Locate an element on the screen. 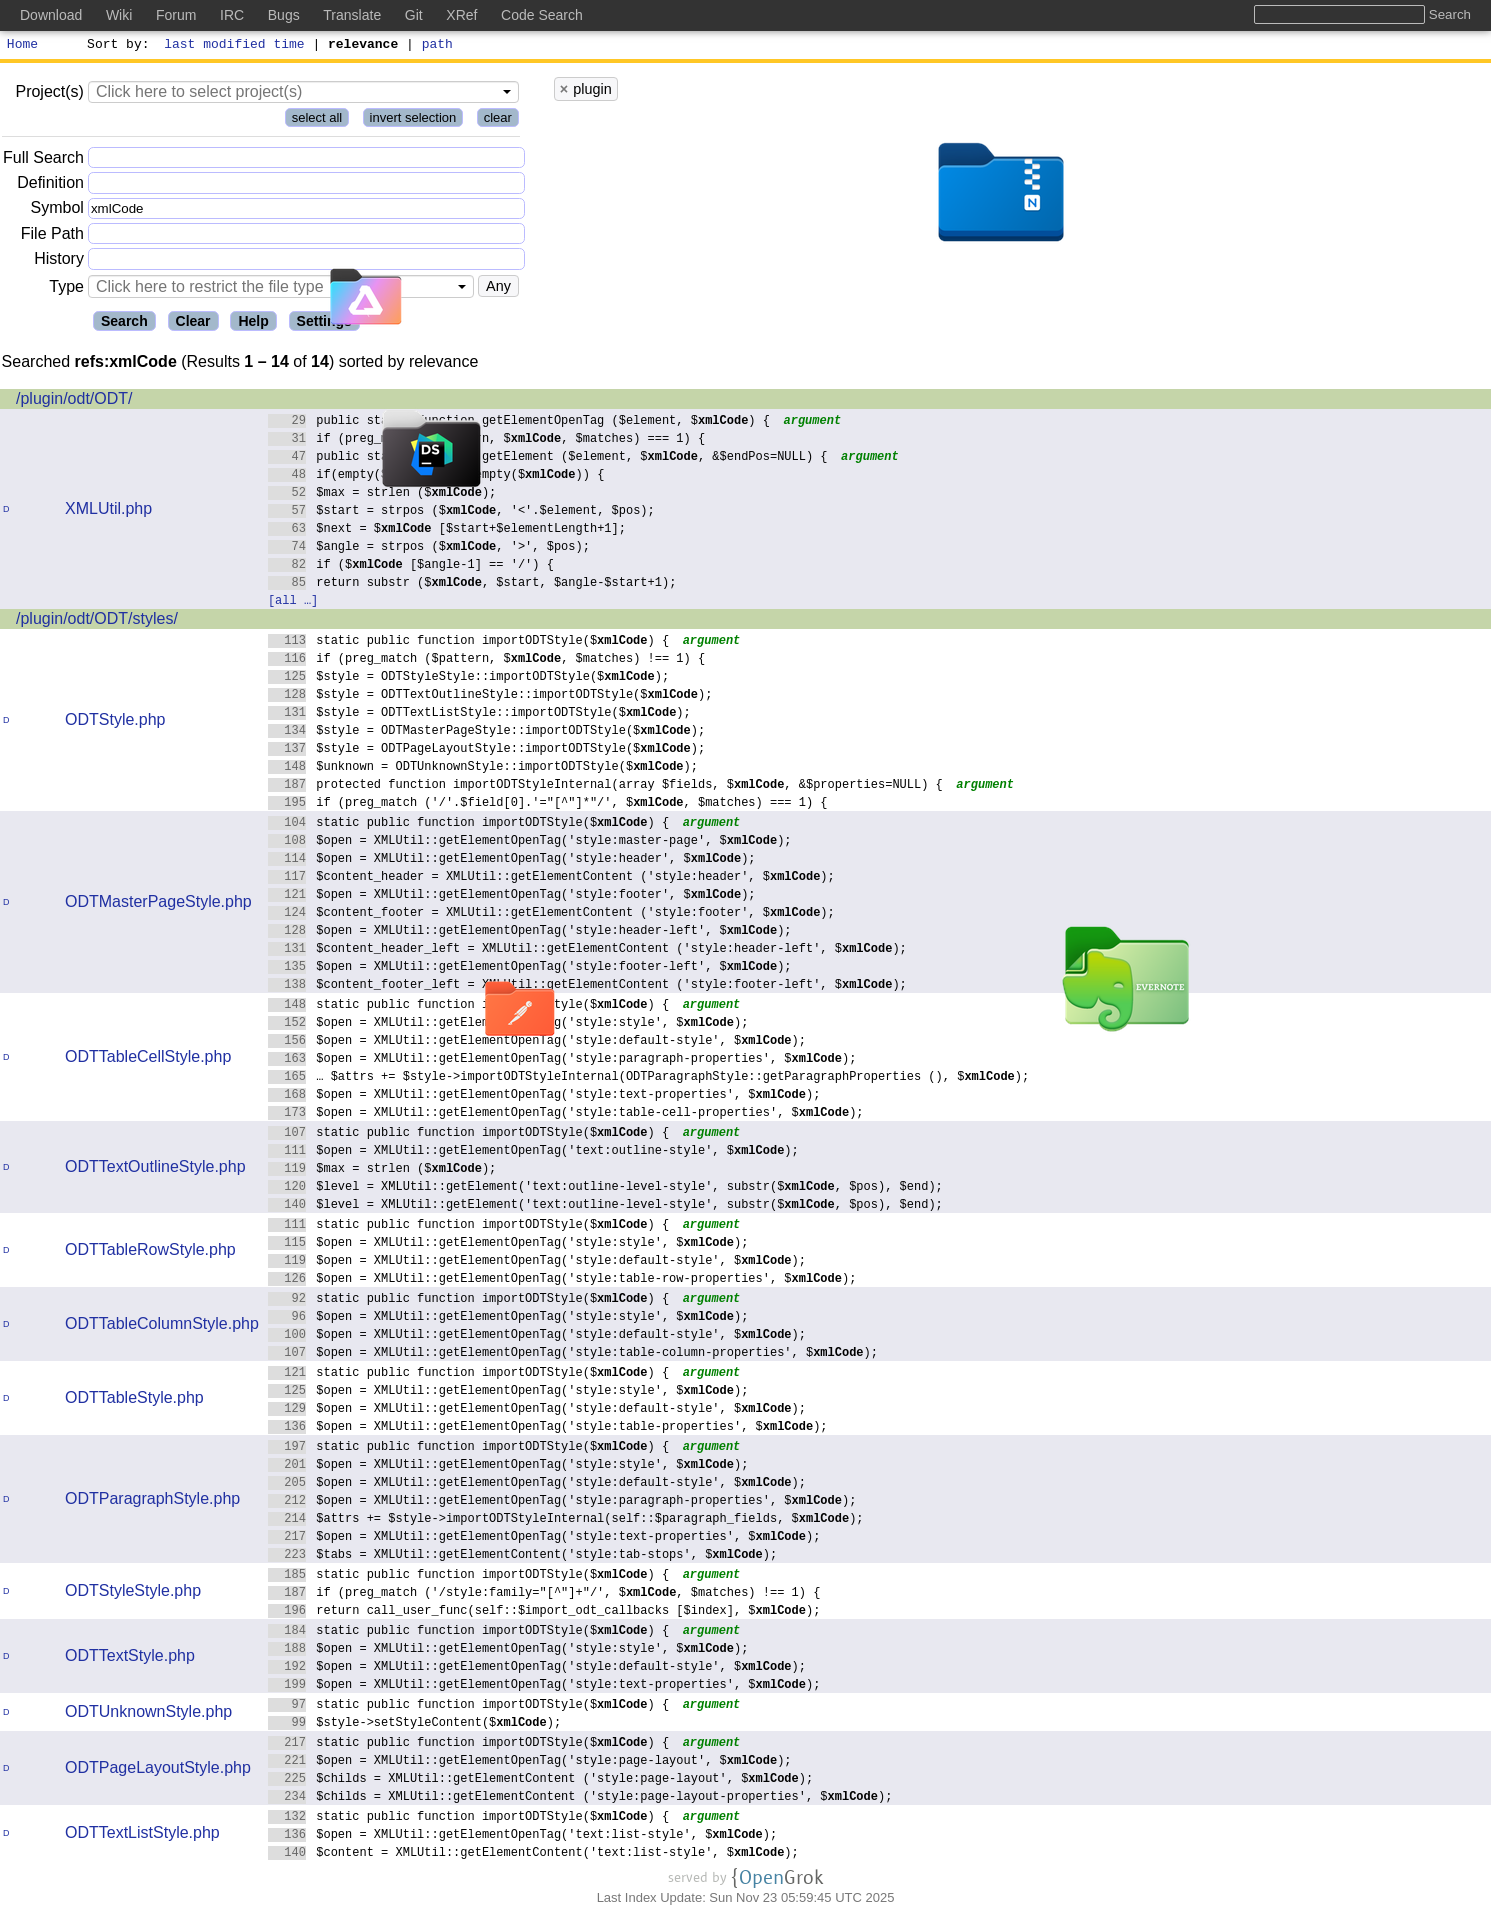 The width and height of the screenshot is (1491, 1915). folder containing Postman API development files is located at coordinates (519, 1010).